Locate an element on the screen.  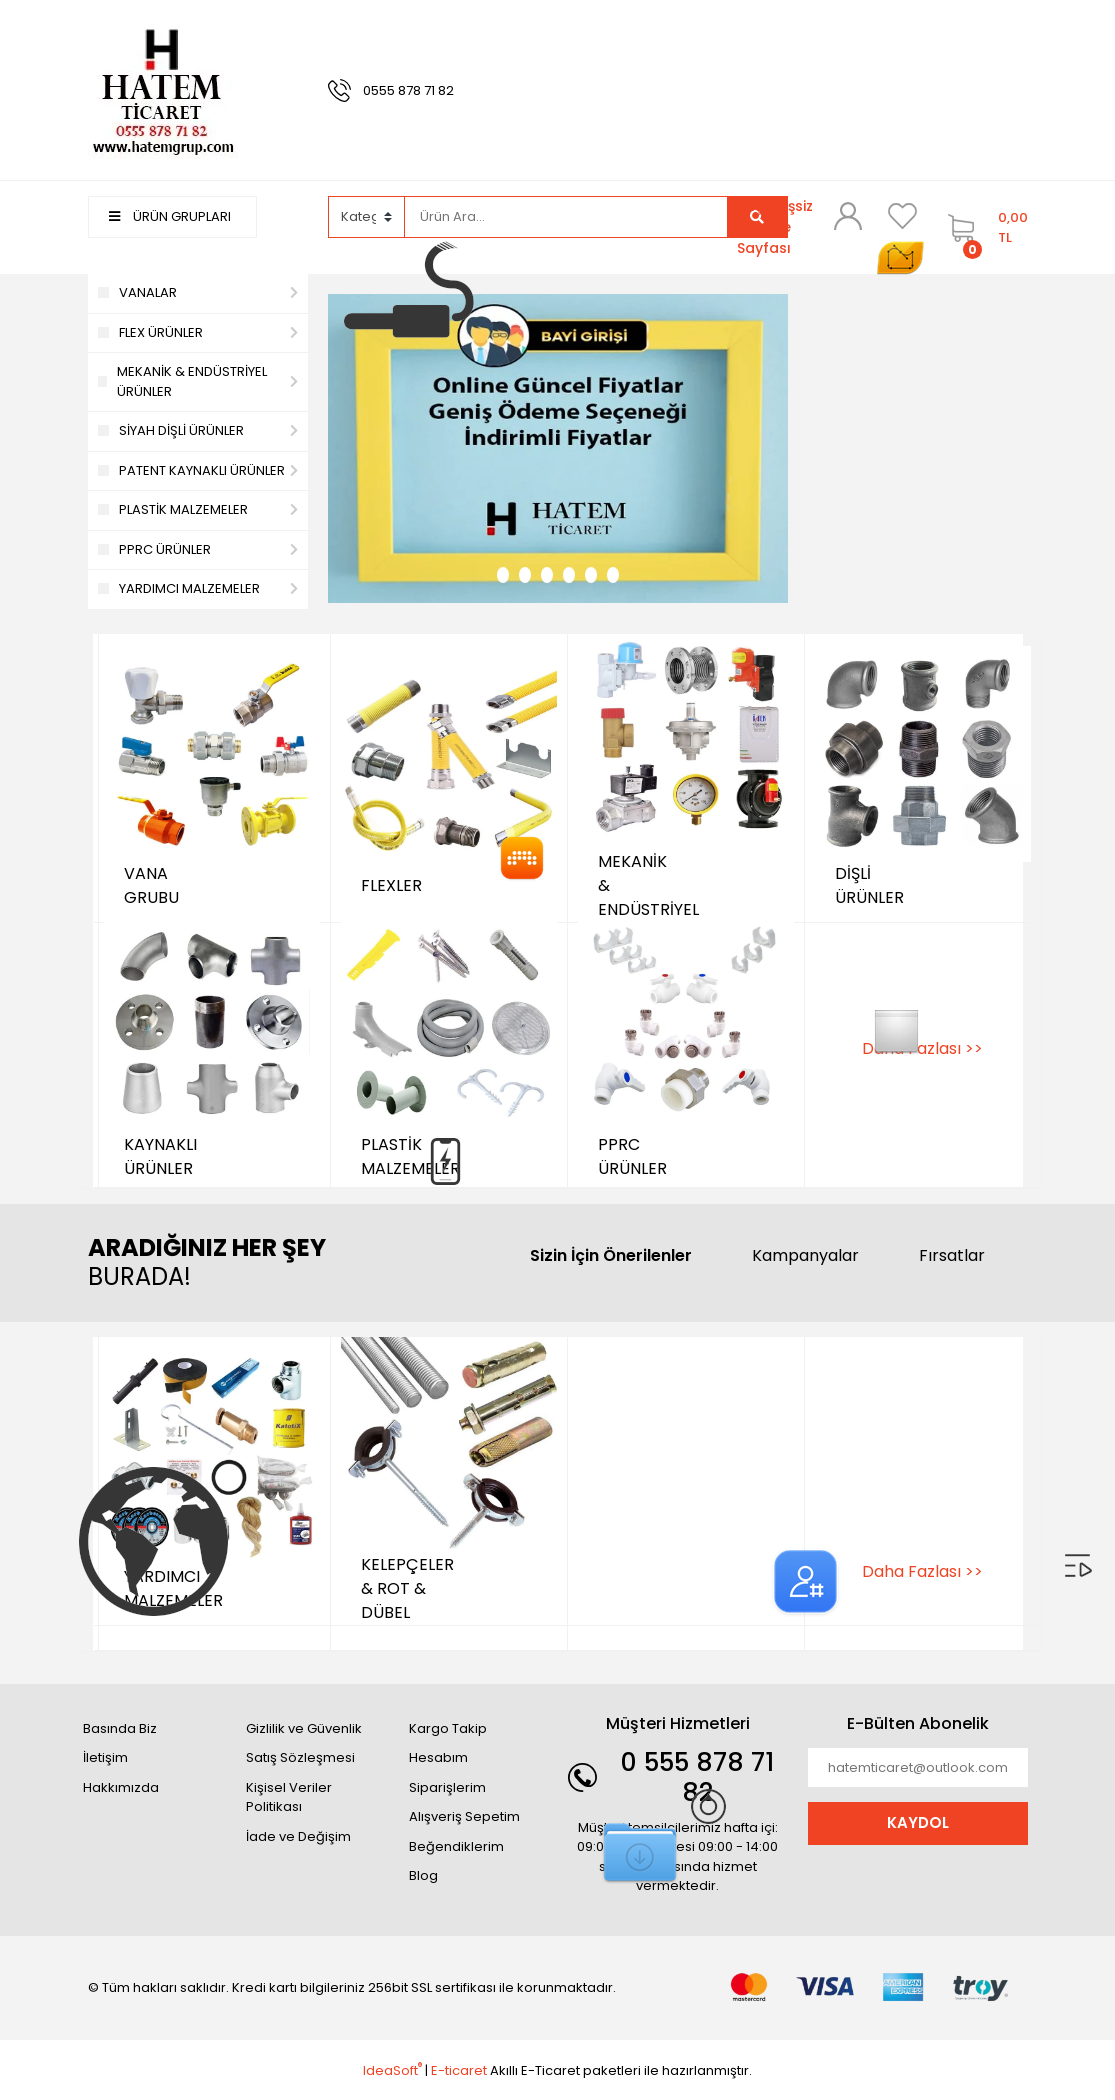
view phone battery status is located at coordinates (445, 1161).